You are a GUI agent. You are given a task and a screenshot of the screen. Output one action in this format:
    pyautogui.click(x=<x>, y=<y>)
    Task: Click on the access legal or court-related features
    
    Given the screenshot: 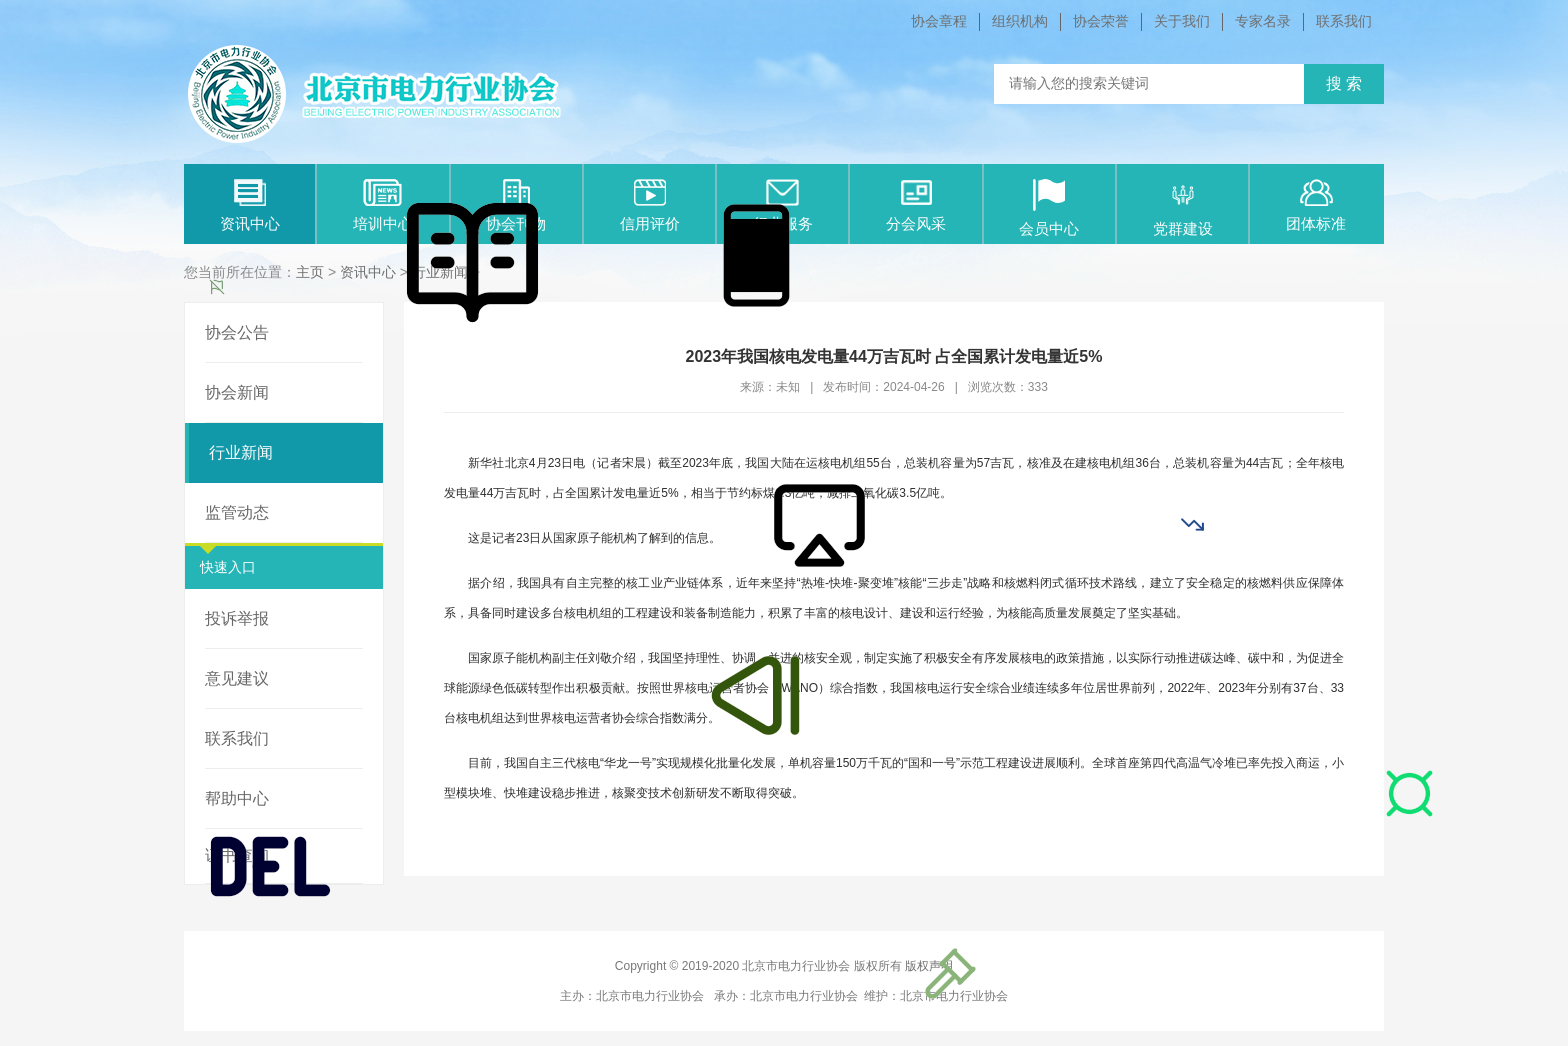 What is the action you would take?
    pyautogui.click(x=950, y=973)
    